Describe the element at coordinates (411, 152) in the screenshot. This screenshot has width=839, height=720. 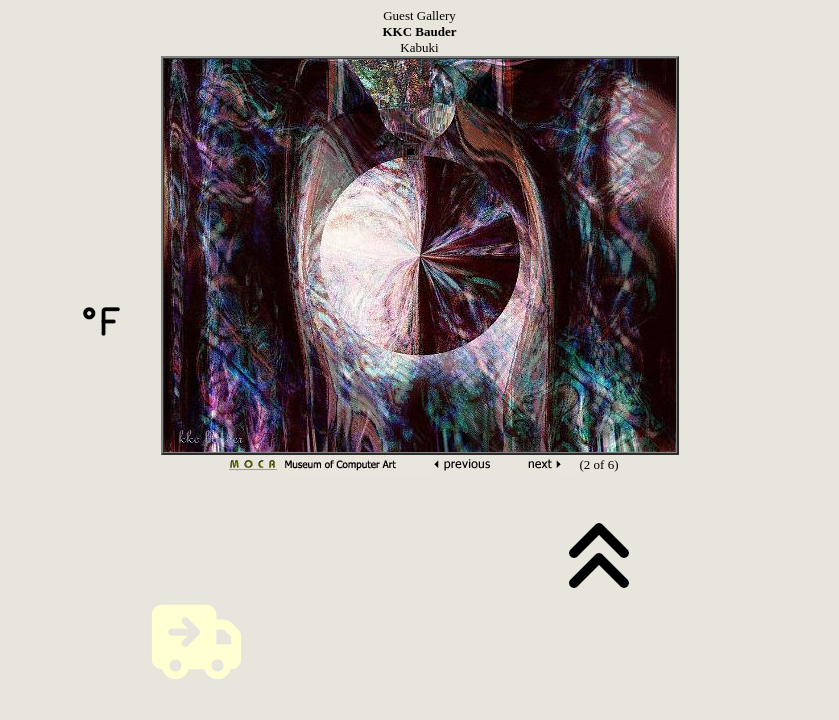
I see `font awesome brand logo` at that location.